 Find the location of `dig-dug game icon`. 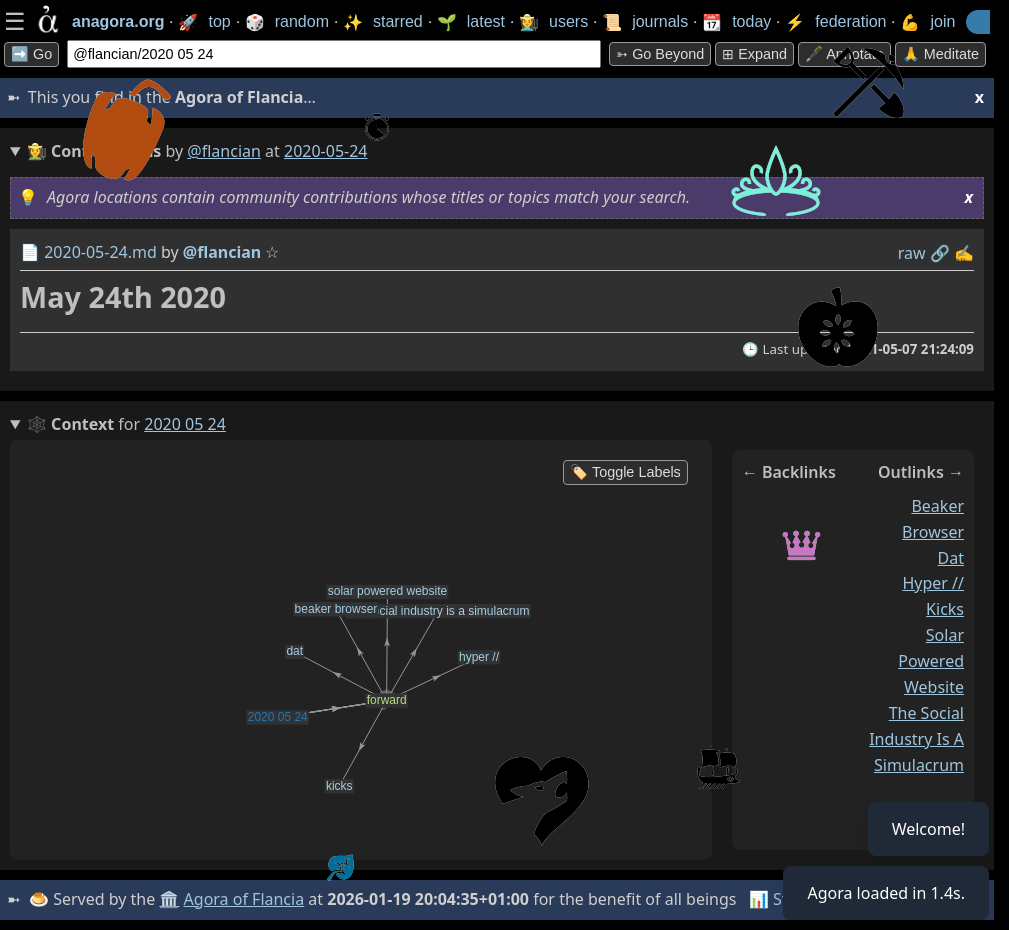

dig-dug game icon is located at coordinates (868, 82).